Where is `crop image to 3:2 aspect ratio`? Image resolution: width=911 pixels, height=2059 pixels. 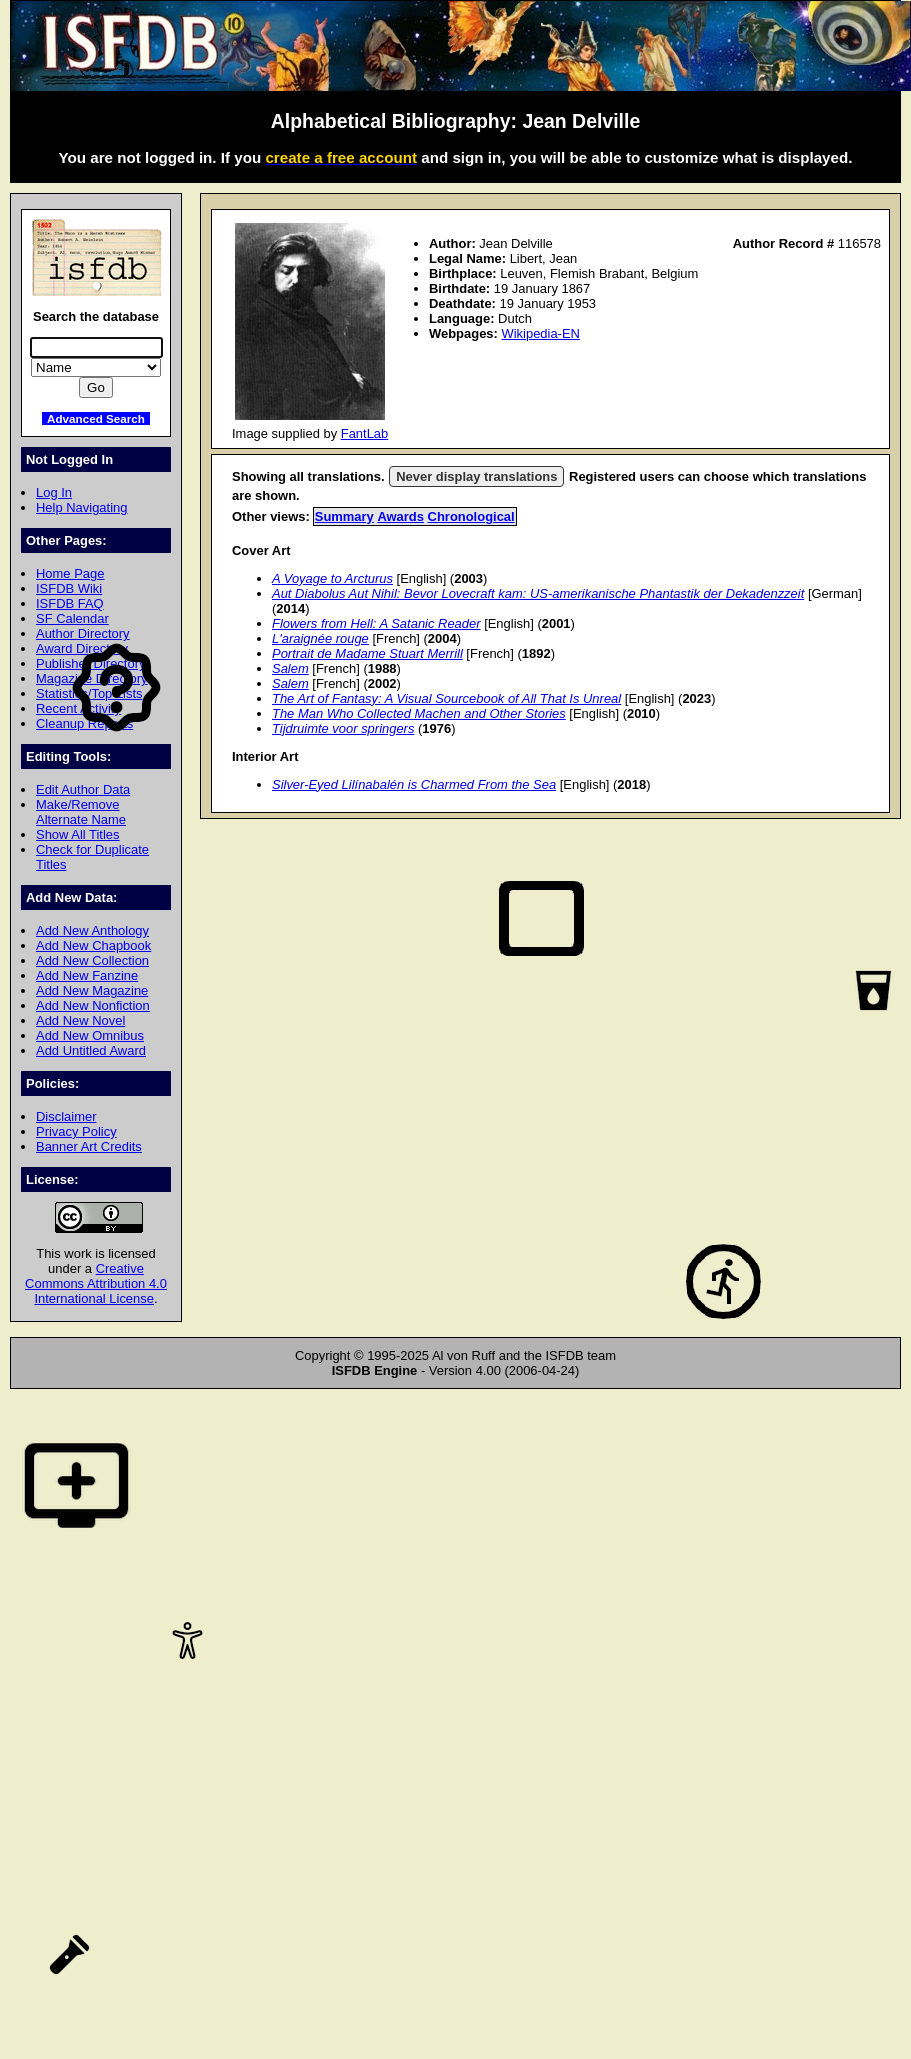
crop image to 3:2 aspect ratio is located at coordinates (541, 918).